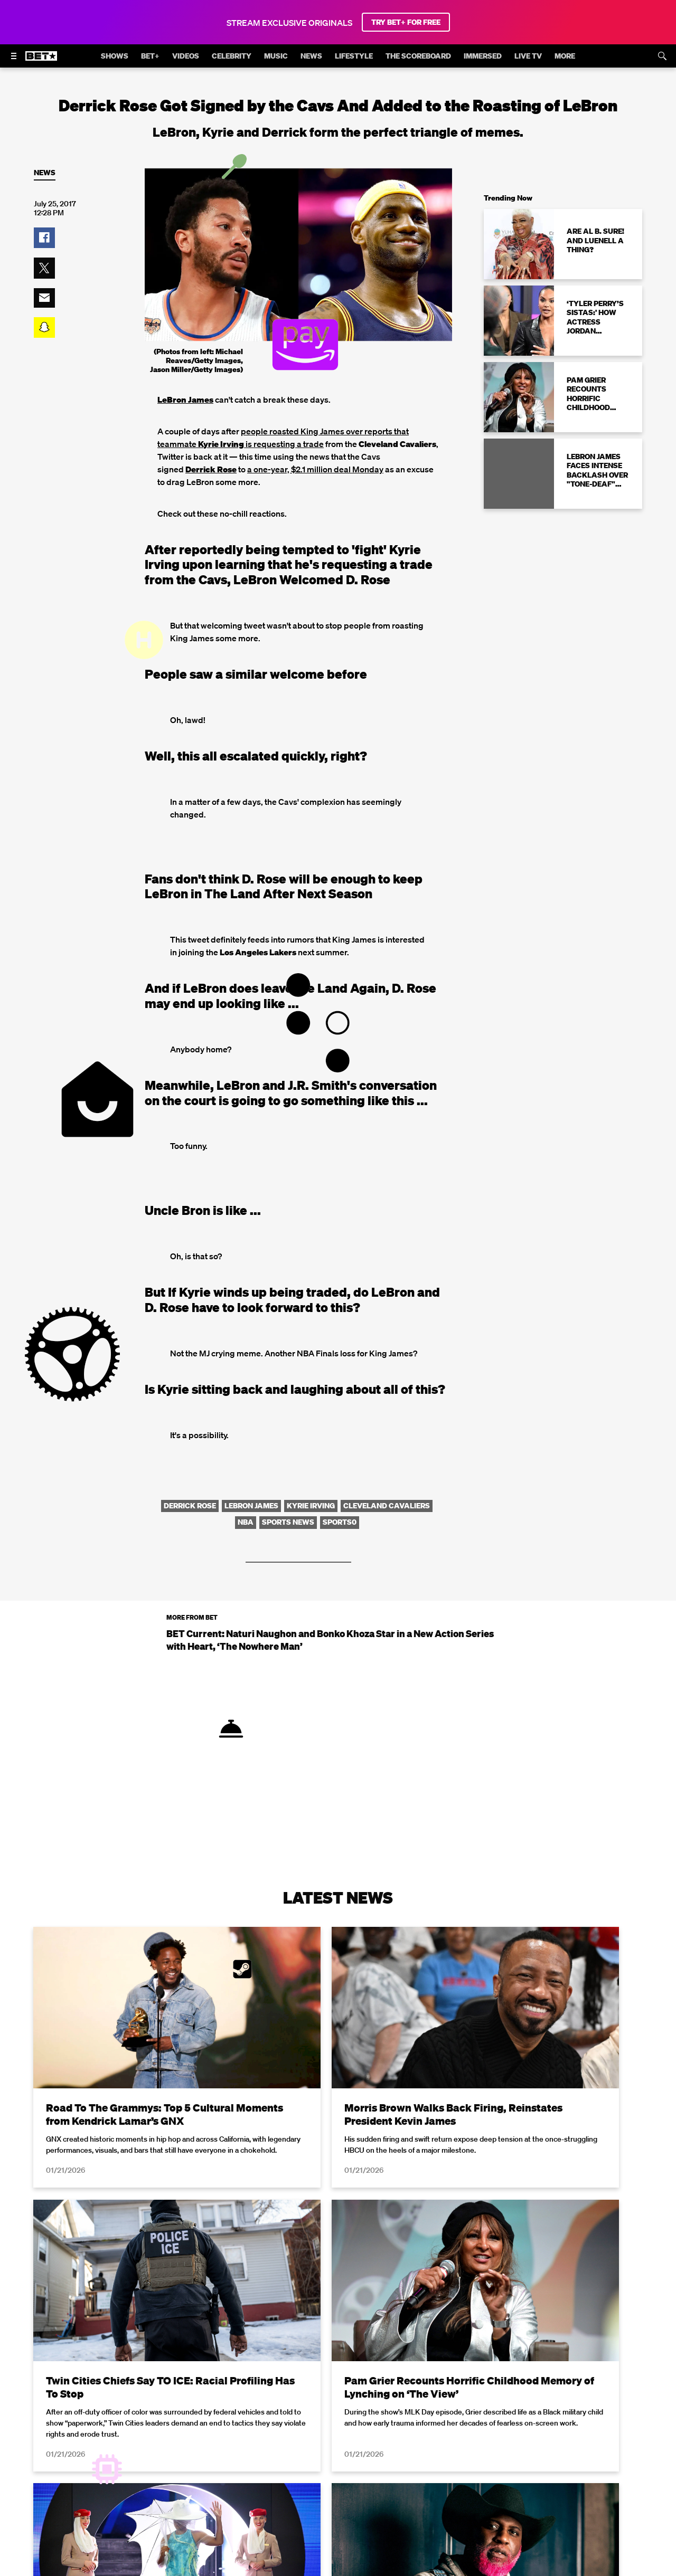 The width and height of the screenshot is (676, 2576). What do you see at coordinates (242, 1969) in the screenshot?
I see `open Steam application` at bounding box center [242, 1969].